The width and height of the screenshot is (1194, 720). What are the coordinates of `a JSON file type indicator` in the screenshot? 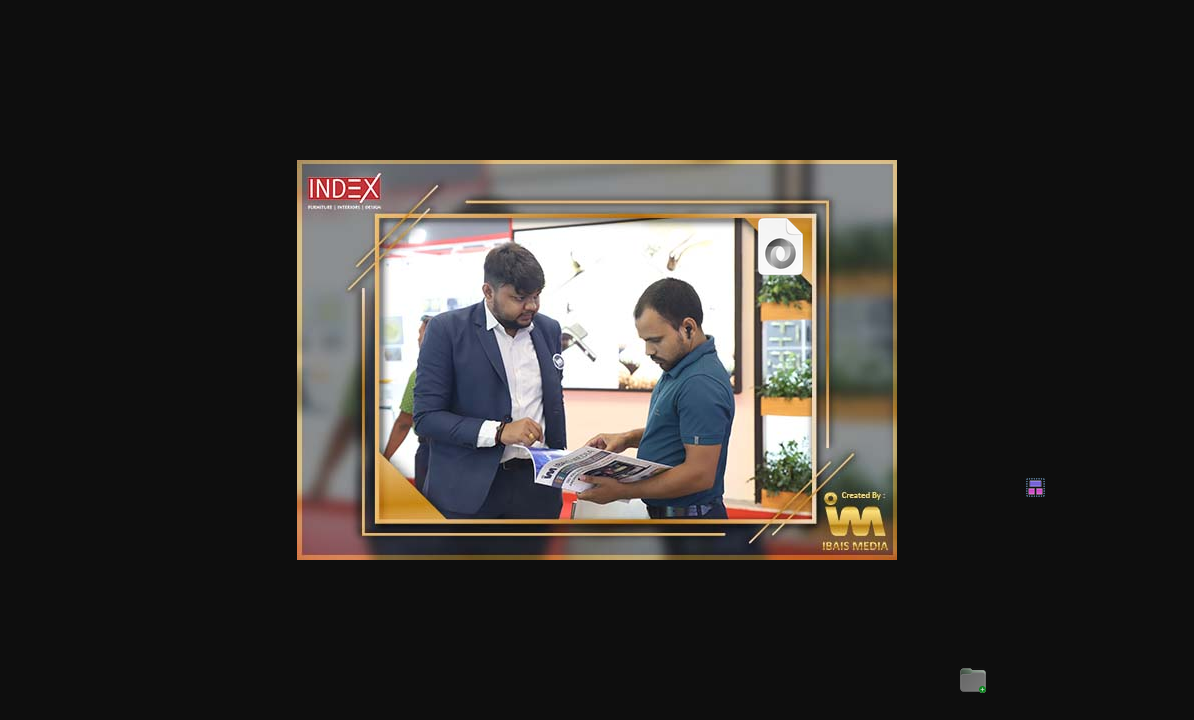 It's located at (780, 246).